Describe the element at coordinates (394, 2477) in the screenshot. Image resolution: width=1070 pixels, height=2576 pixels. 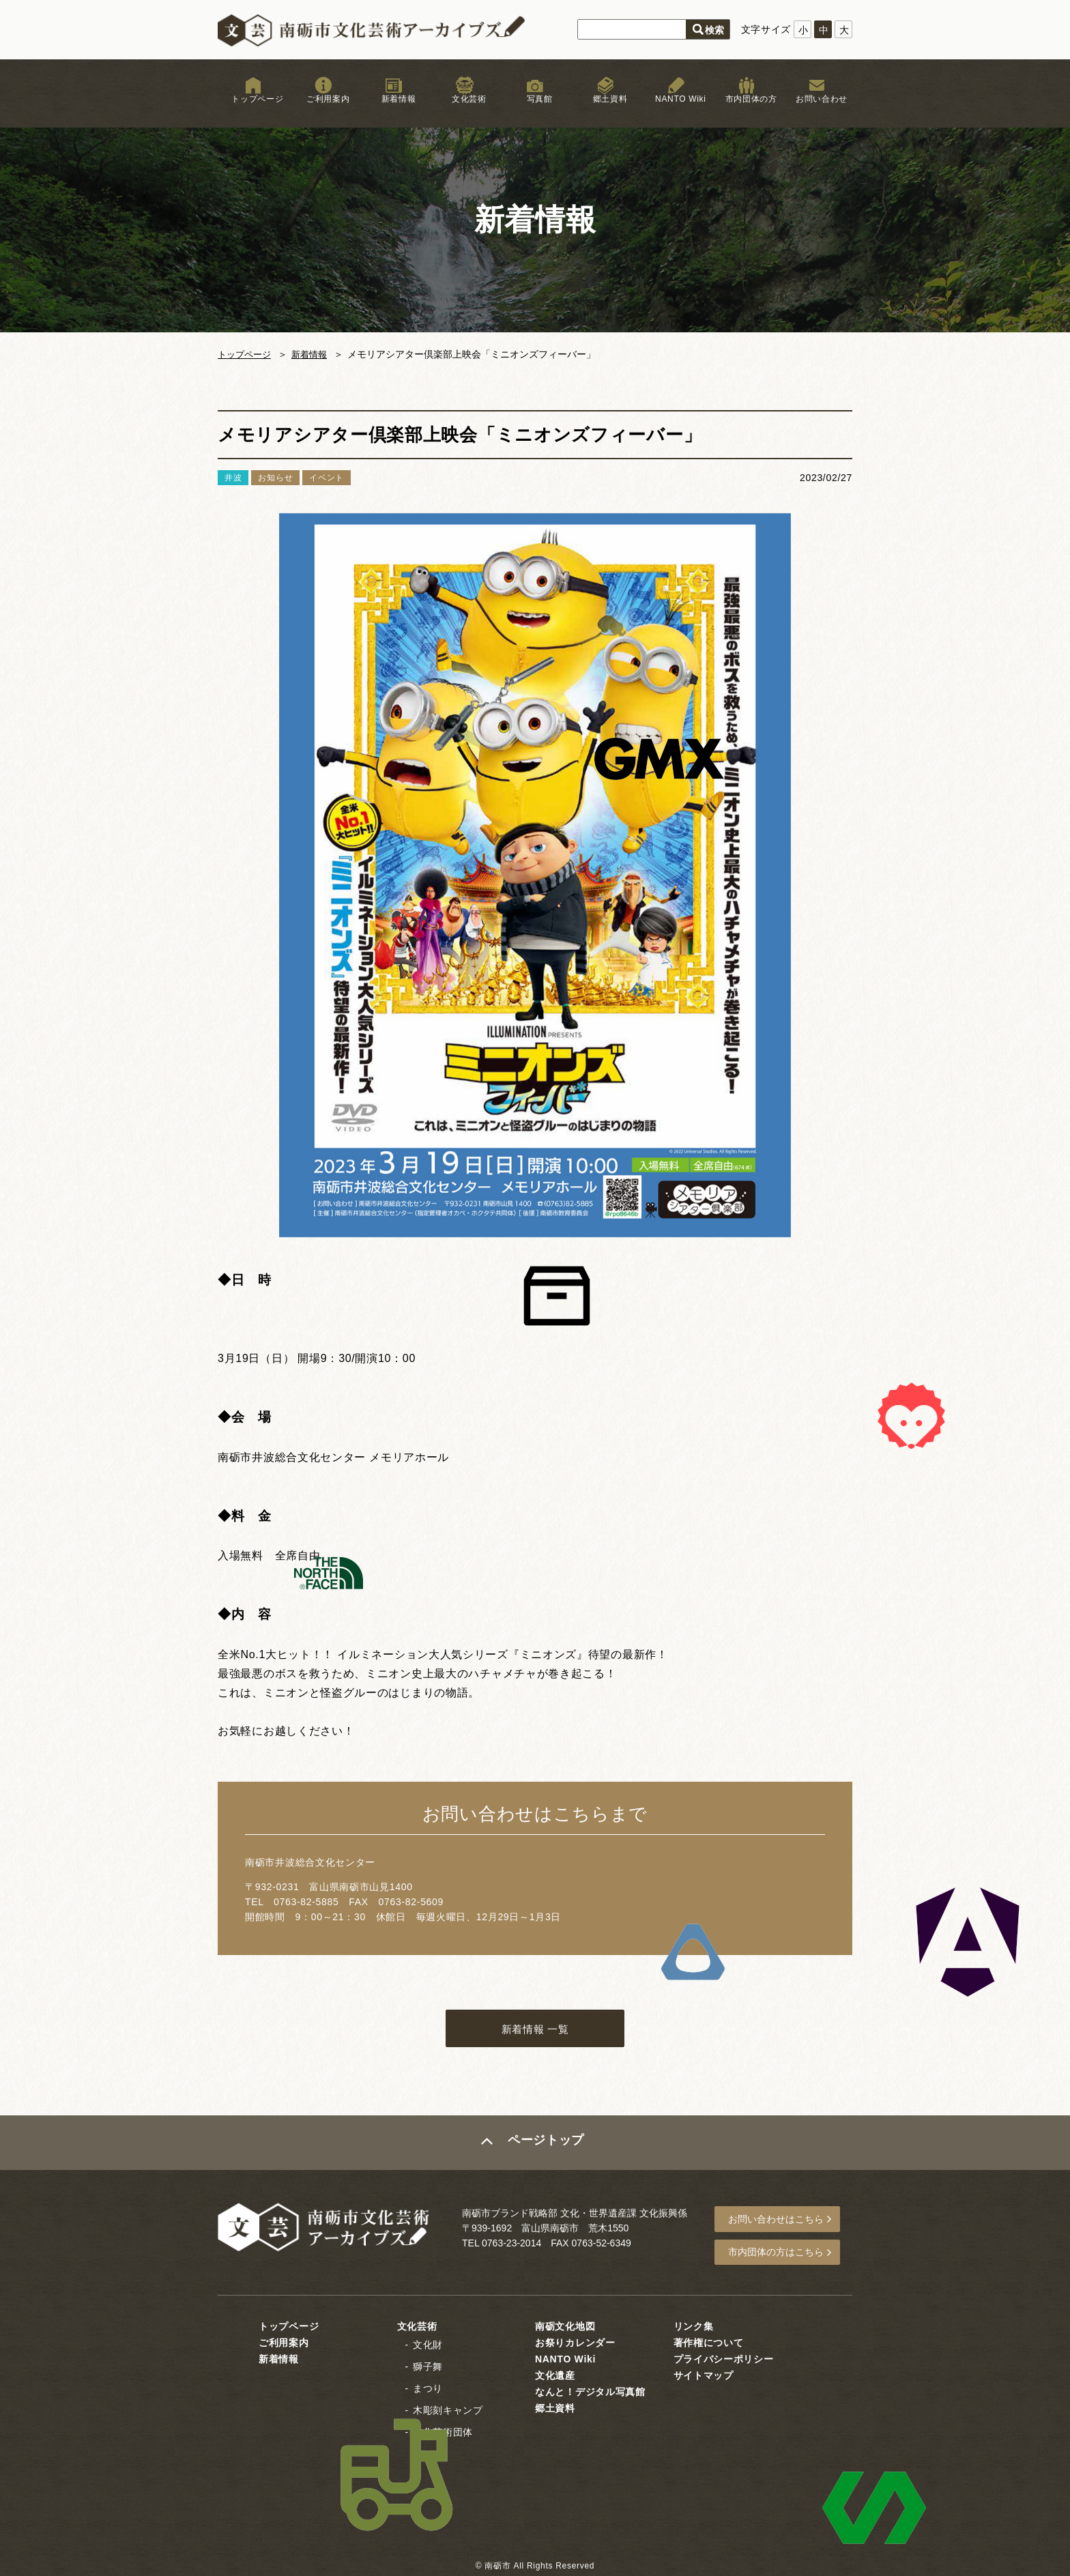
I see `select e-bike as transportation mode` at that location.